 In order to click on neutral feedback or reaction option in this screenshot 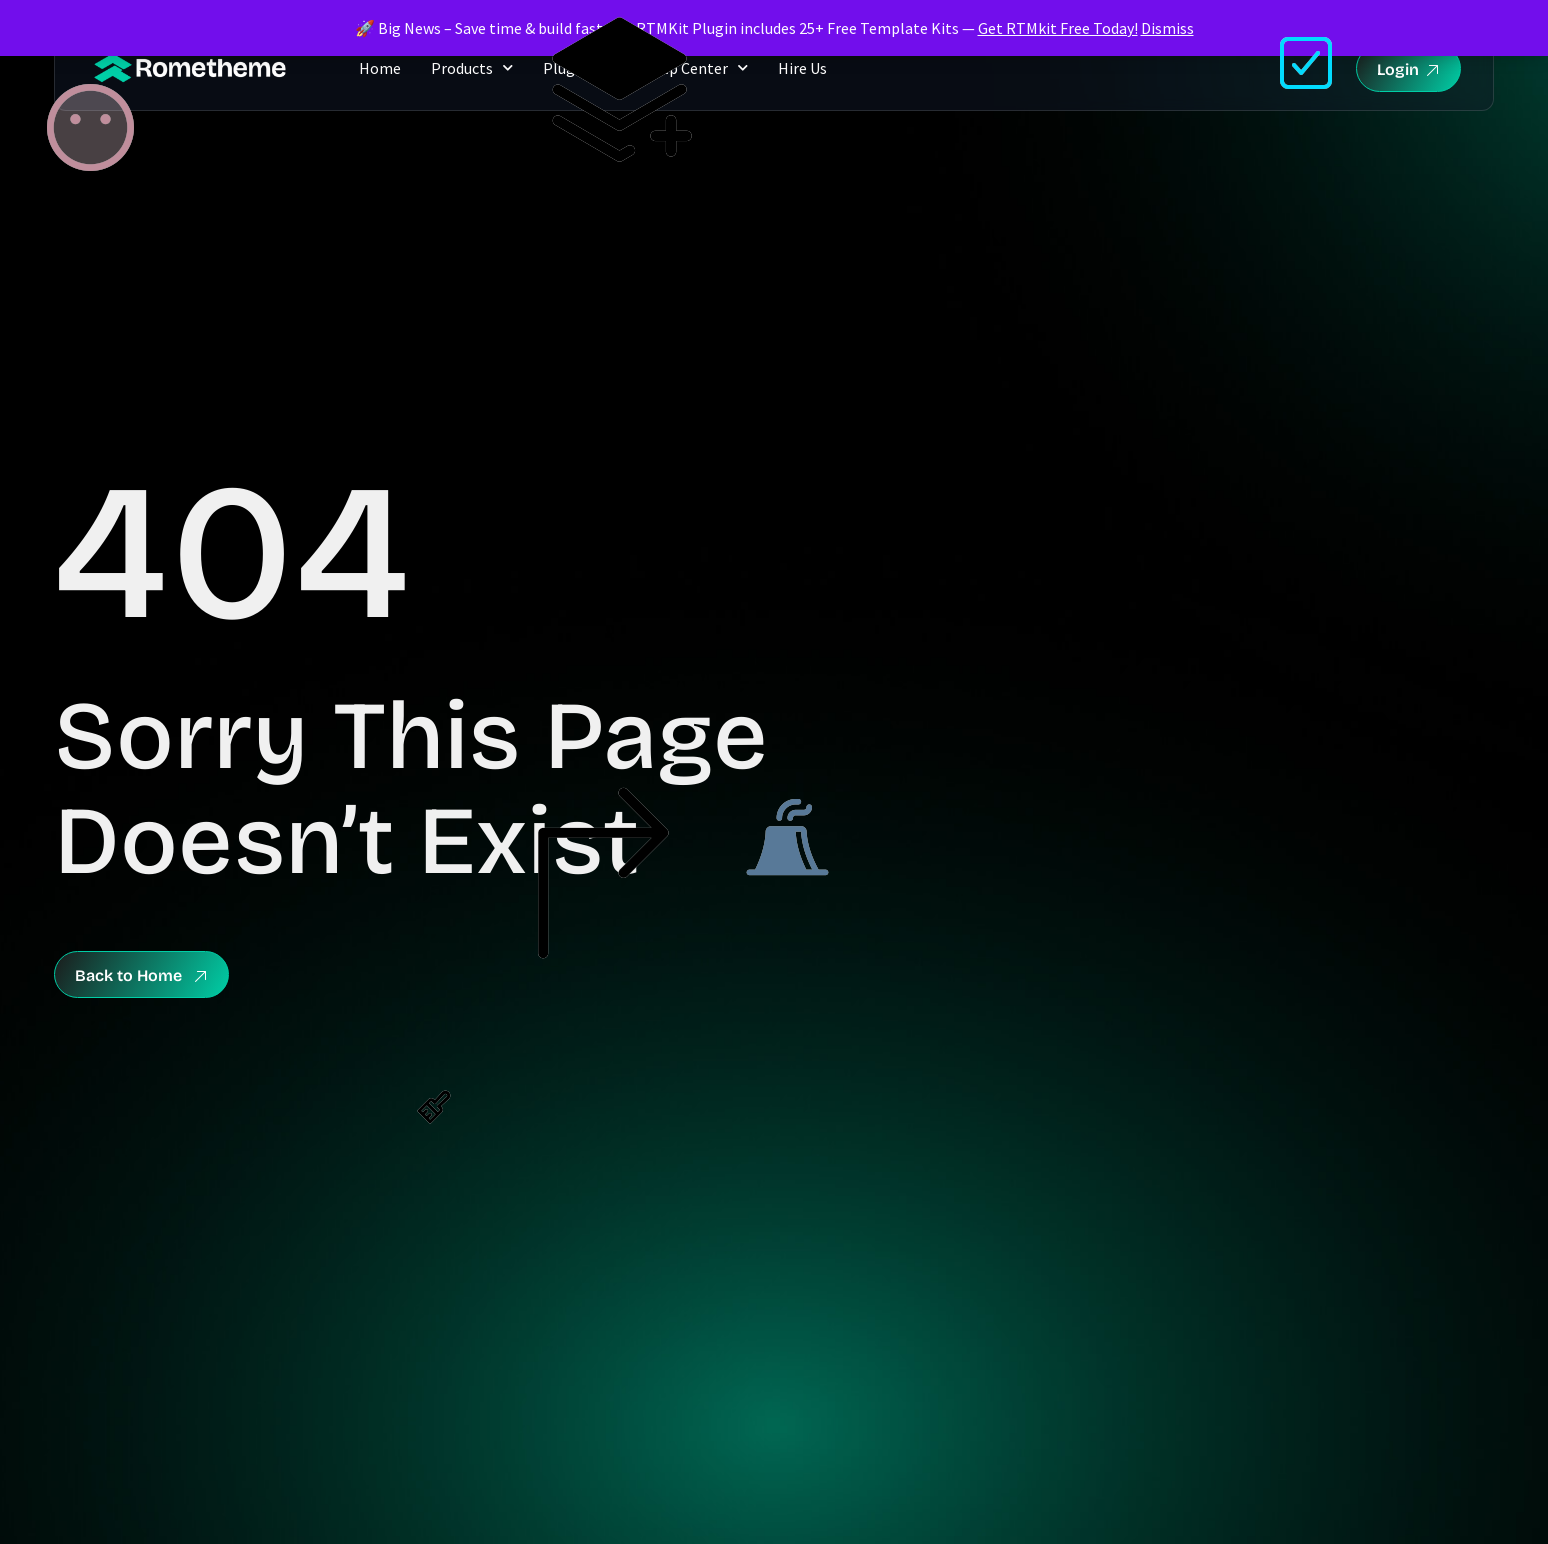, I will do `click(90, 127)`.